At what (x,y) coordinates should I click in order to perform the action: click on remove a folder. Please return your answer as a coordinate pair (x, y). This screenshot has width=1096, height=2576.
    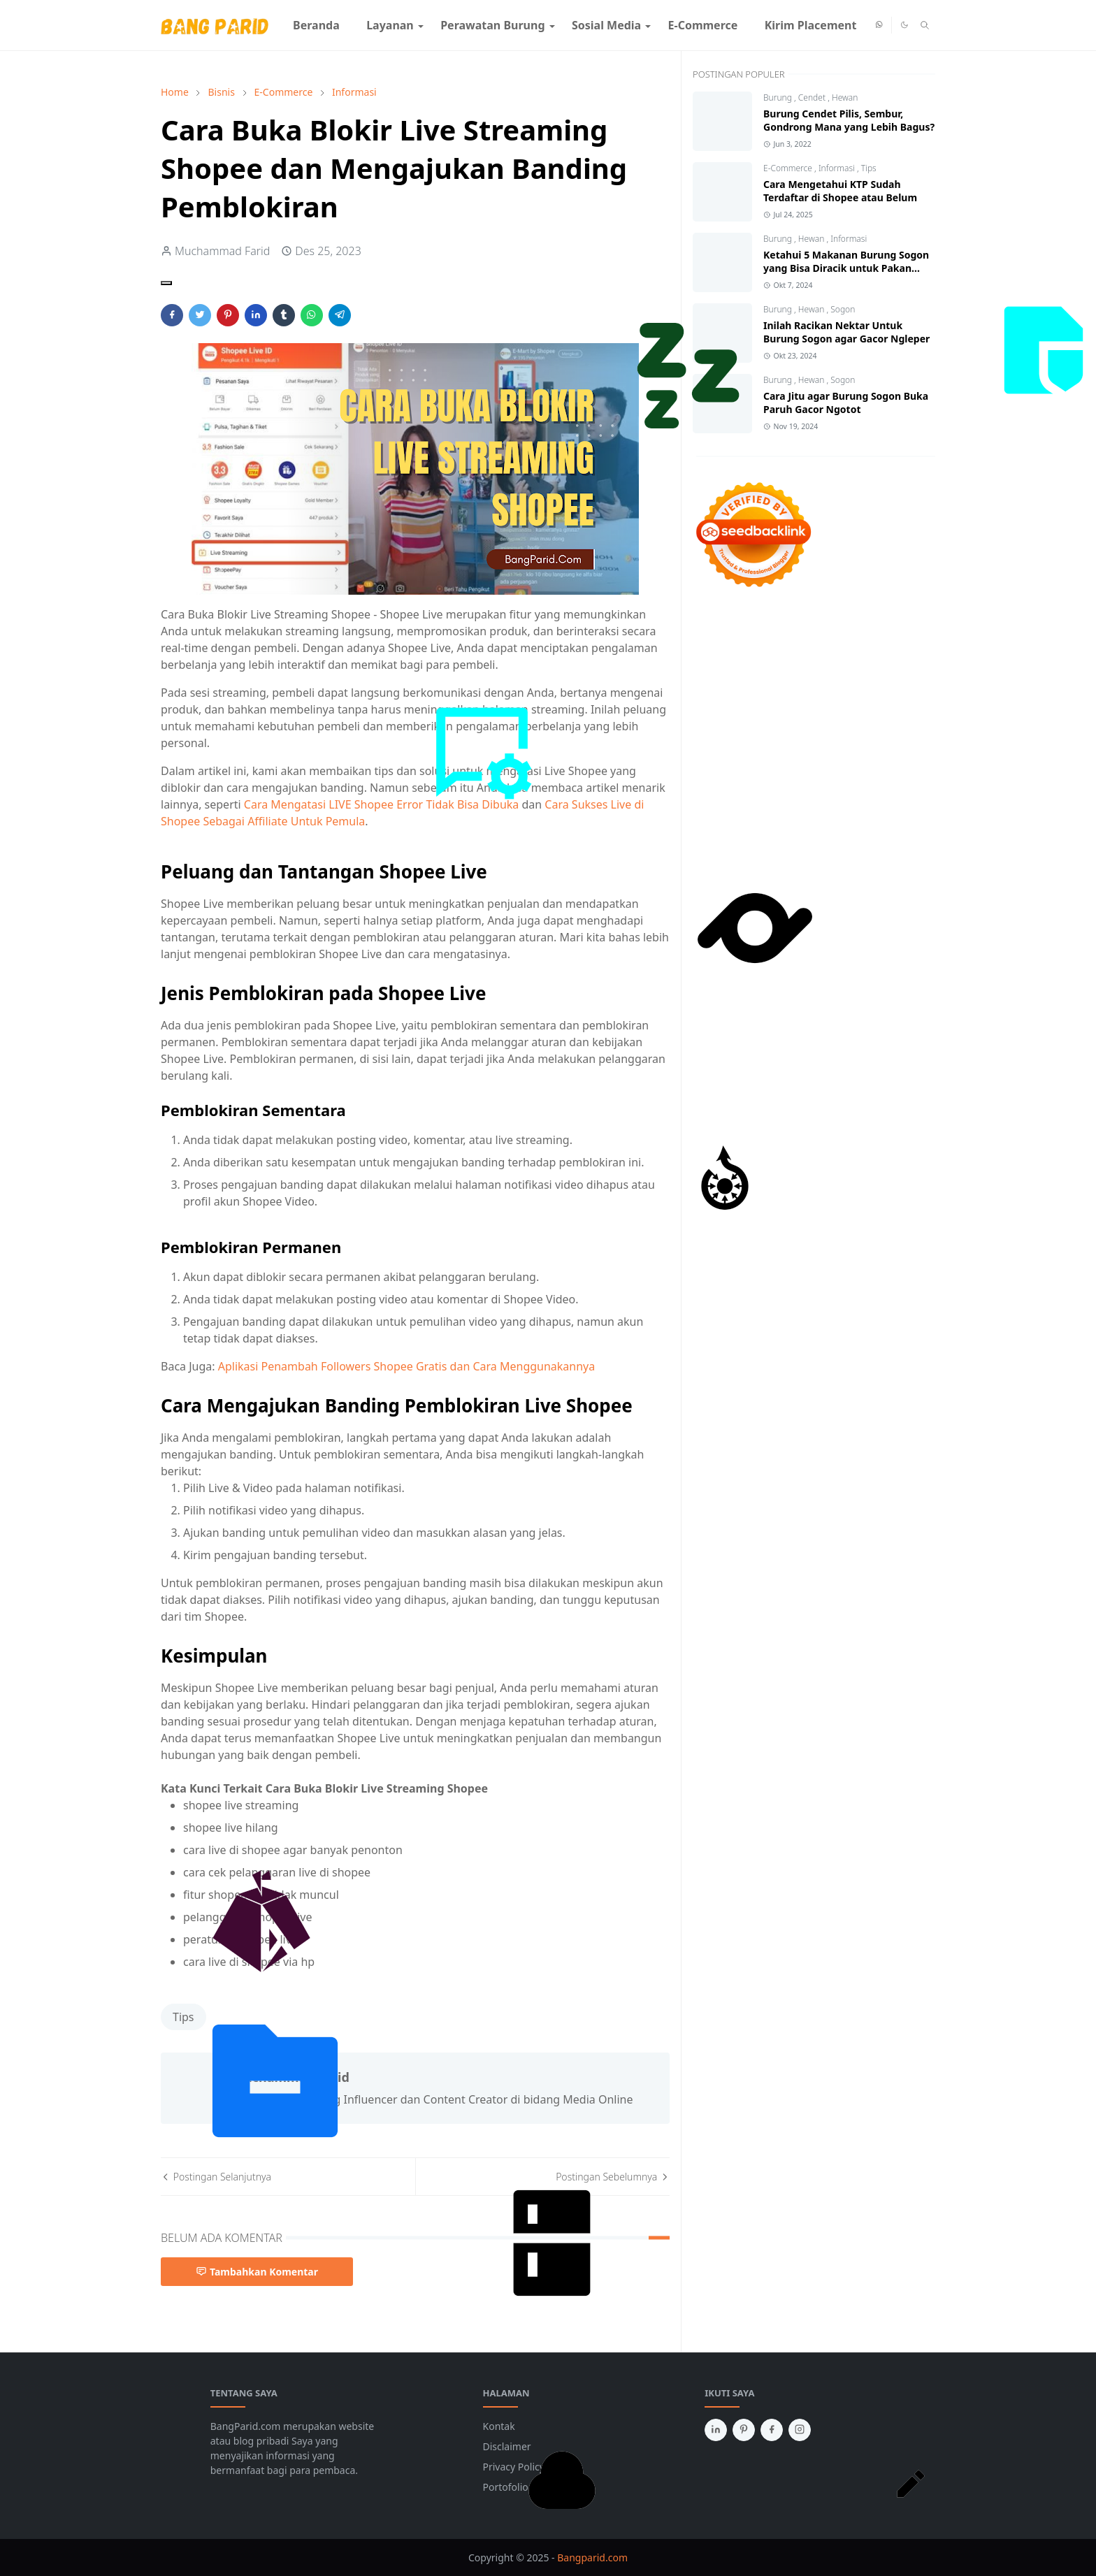
    Looking at the image, I should click on (275, 2081).